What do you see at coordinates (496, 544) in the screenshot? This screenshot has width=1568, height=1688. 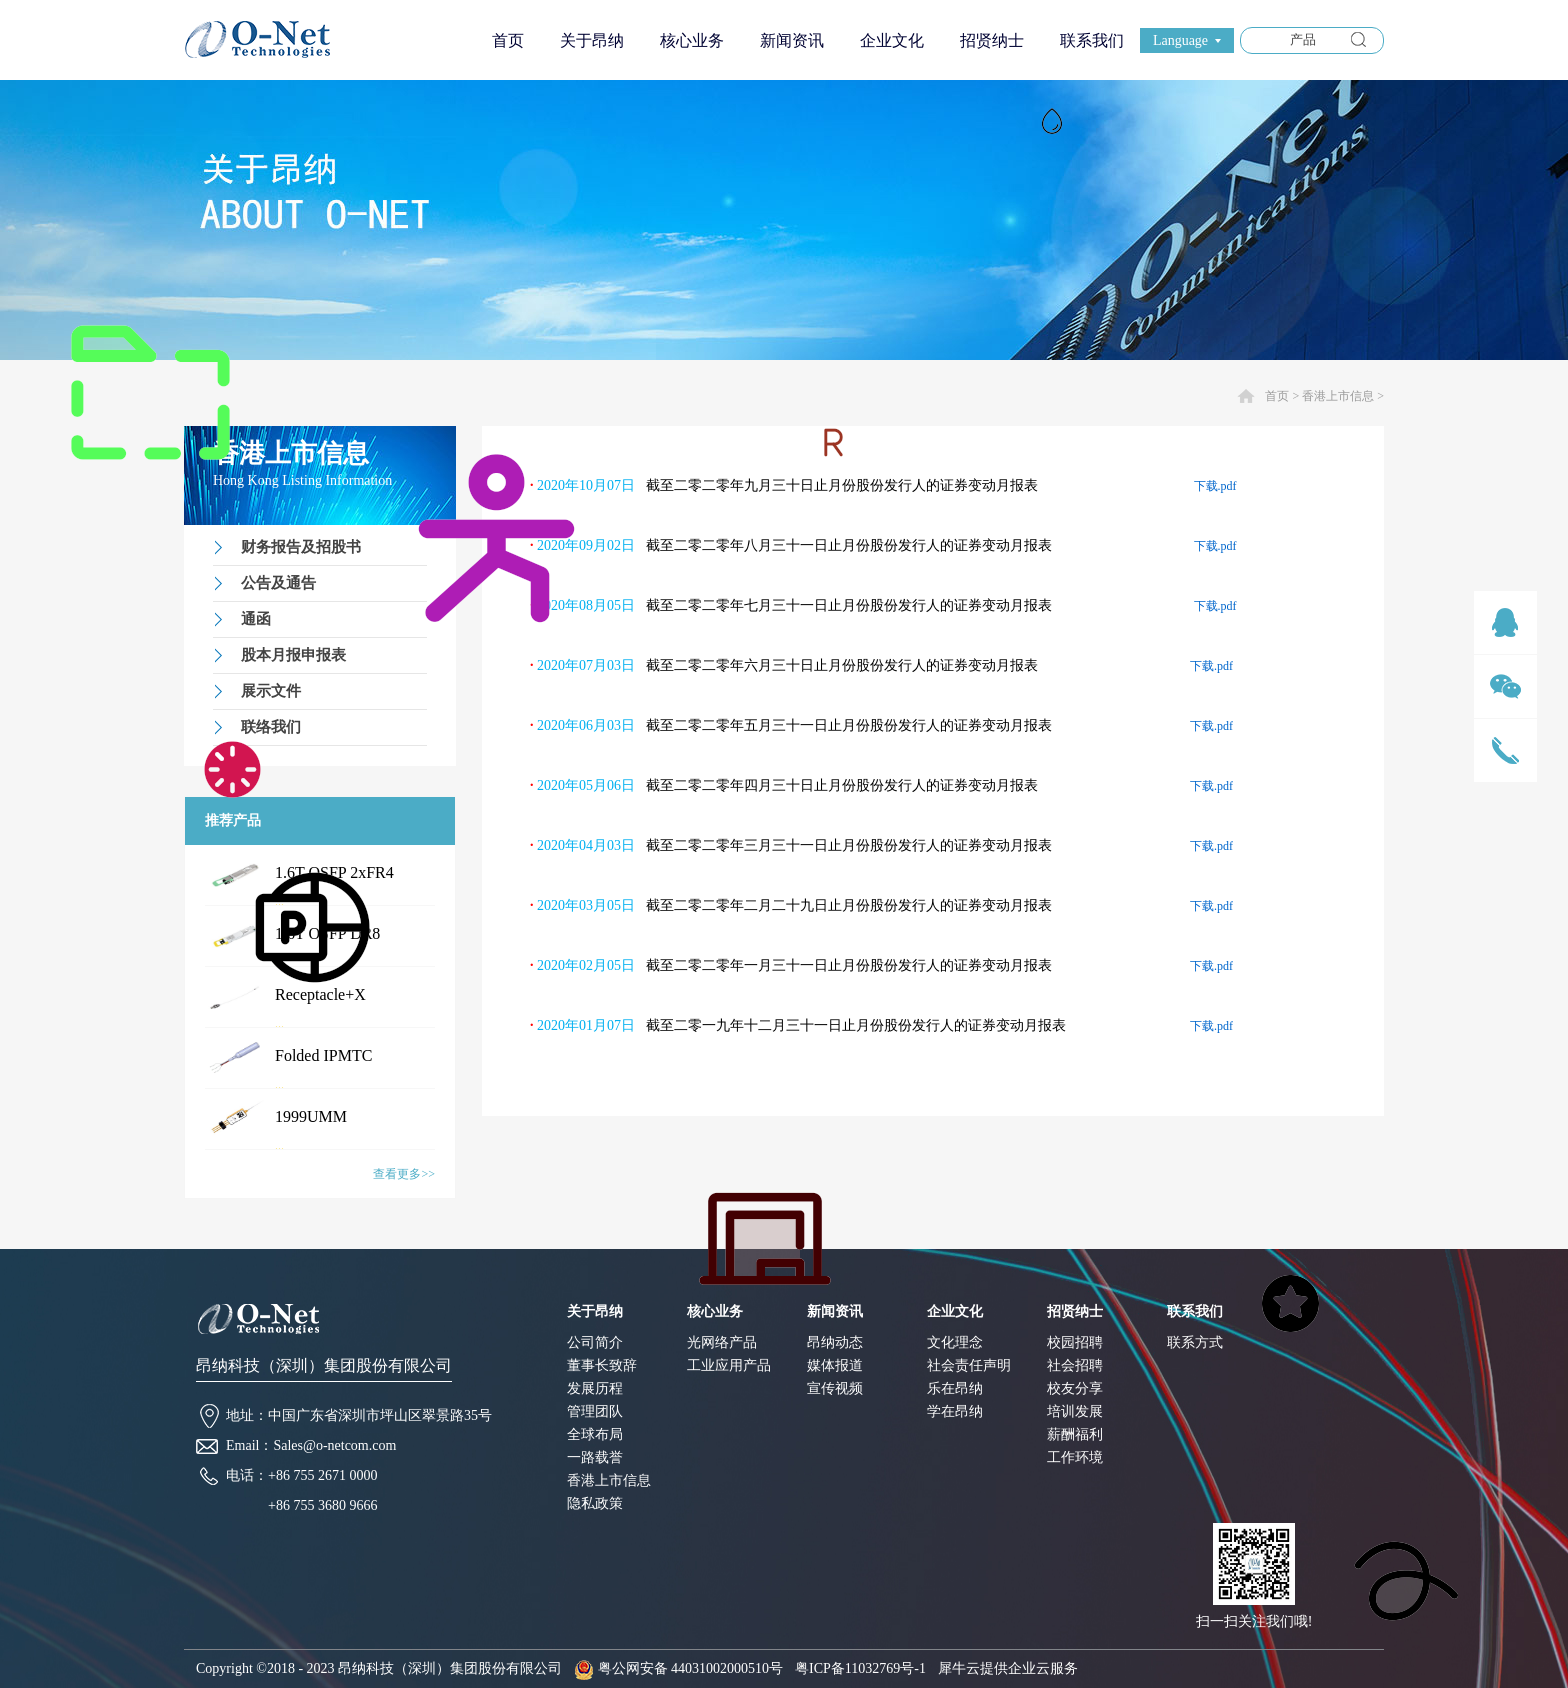 I see `access tai chi or meditation exercises` at bounding box center [496, 544].